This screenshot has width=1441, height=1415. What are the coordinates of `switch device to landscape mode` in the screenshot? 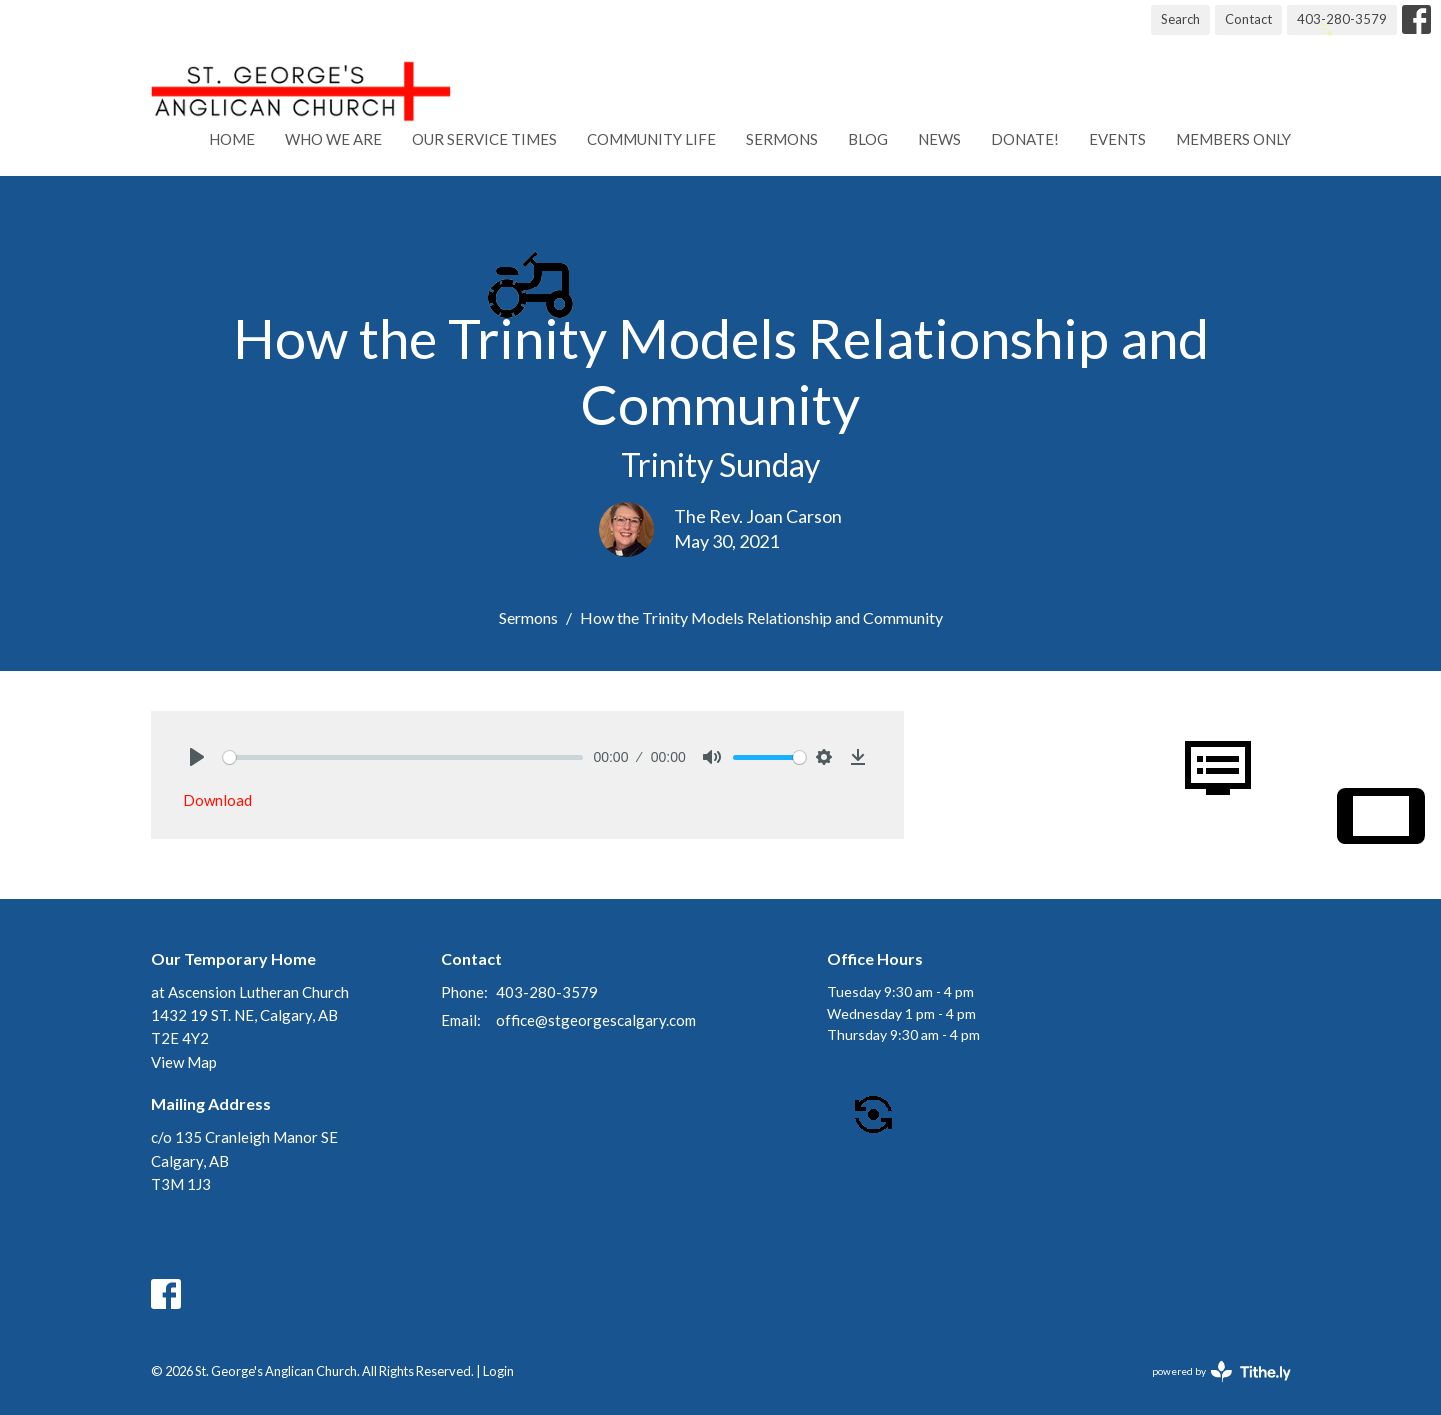 It's located at (1381, 816).